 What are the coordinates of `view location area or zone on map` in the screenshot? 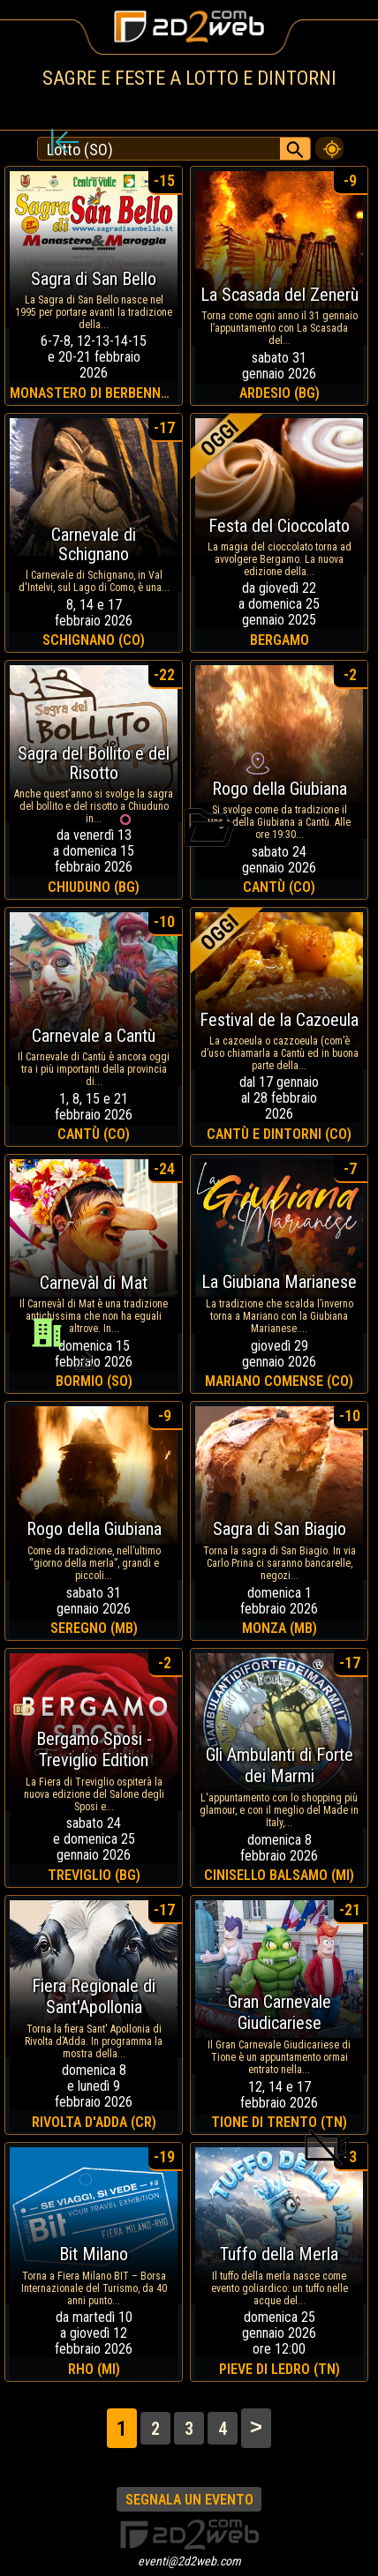 It's located at (258, 764).